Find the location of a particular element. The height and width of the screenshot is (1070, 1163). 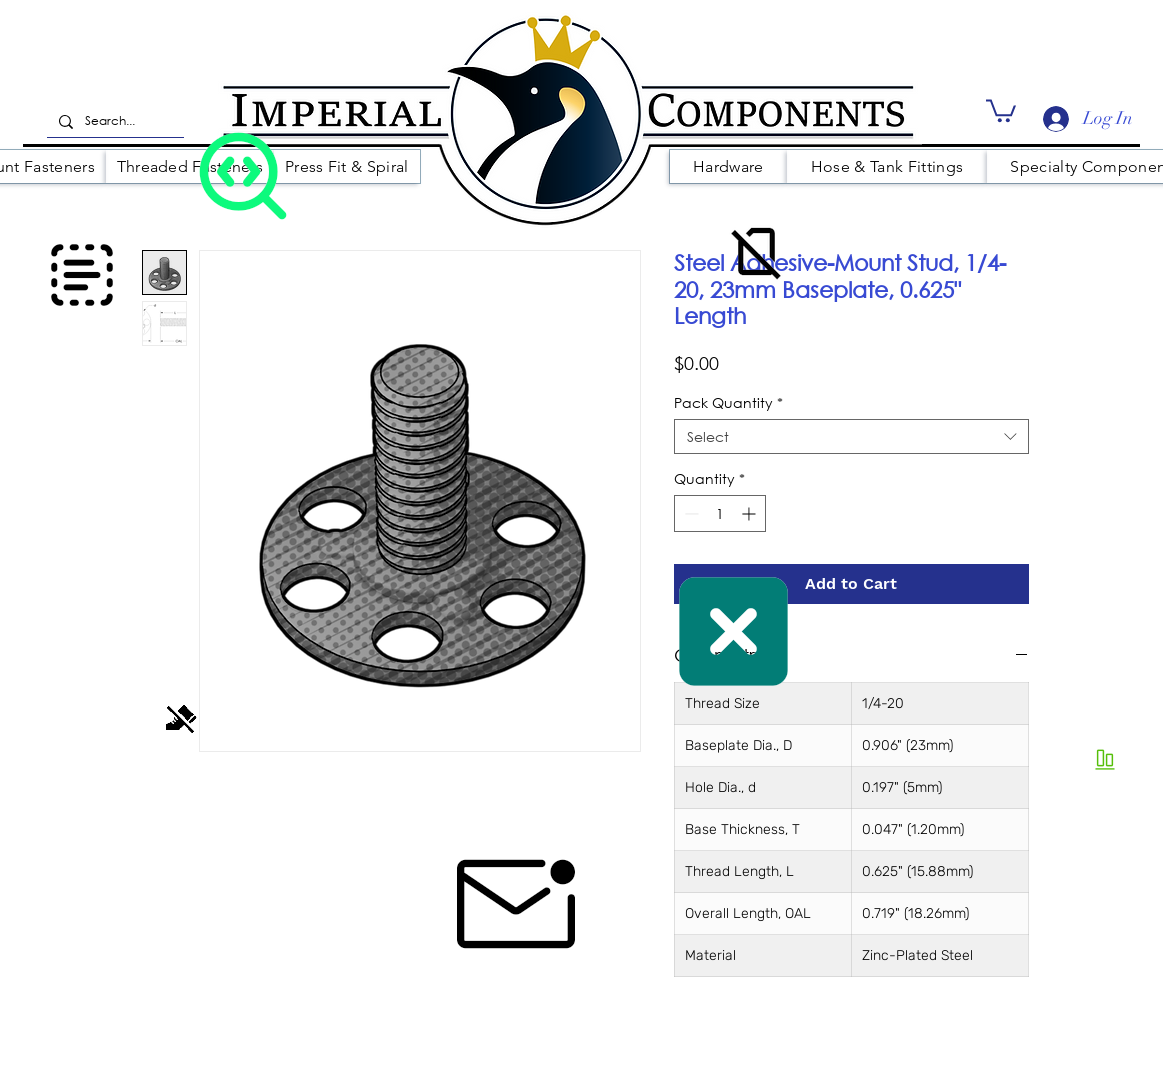

align selected objects to the bottom edge is located at coordinates (1105, 760).